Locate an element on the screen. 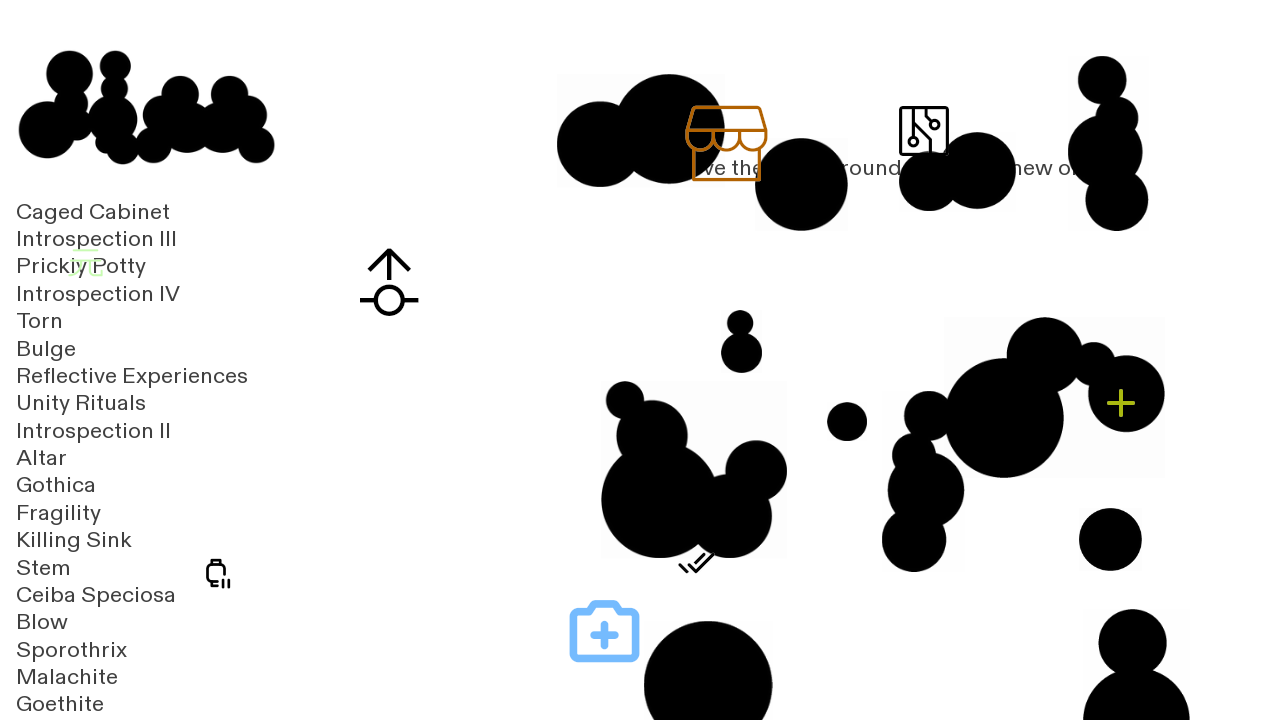 This screenshot has height=720, width=1280. add a new photo is located at coordinates (604, 632).